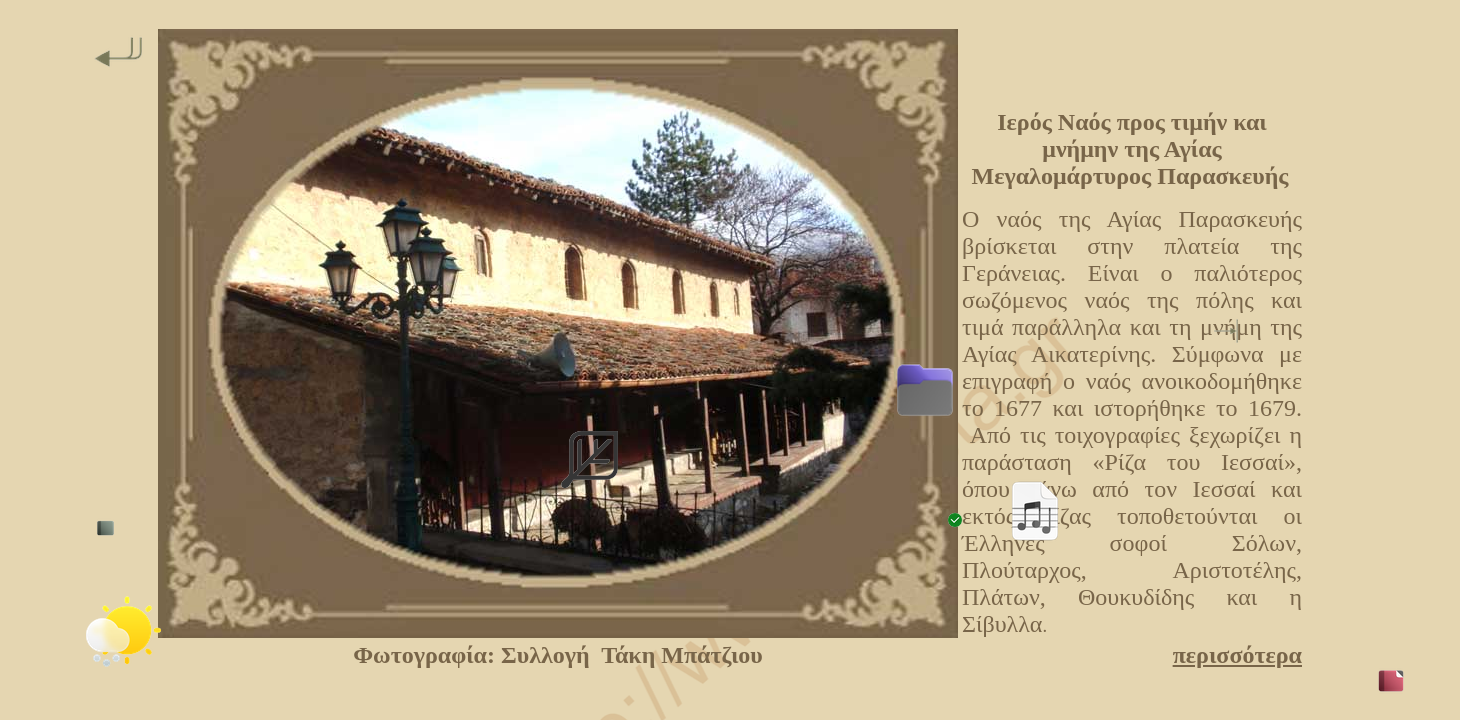 The height and width of the screenshot is (720, 1460). What do you see at coordinates (1391, 680) in the screenshot?
I see `change desktop wallpaper settings` at bounding box center [1391, 680].